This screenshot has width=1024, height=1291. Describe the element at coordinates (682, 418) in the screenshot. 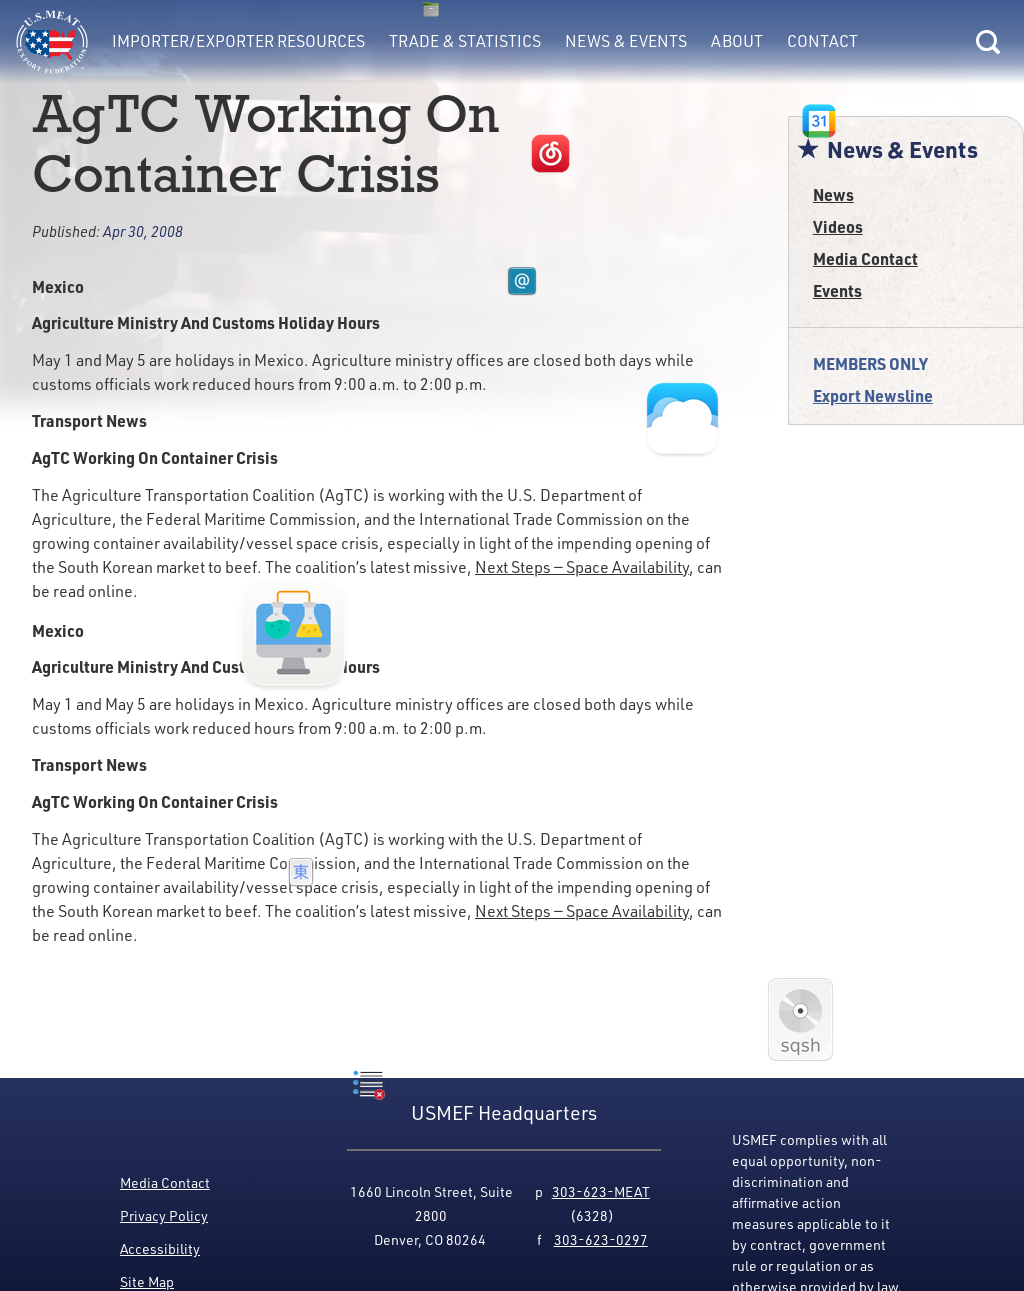

I see `access iCloud account settings` at that location.